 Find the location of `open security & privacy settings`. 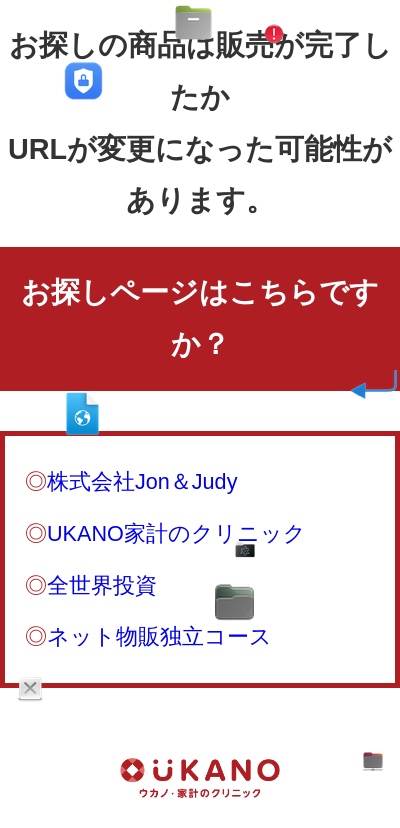

open security & privacy settings is located at coordinates (83, 81).